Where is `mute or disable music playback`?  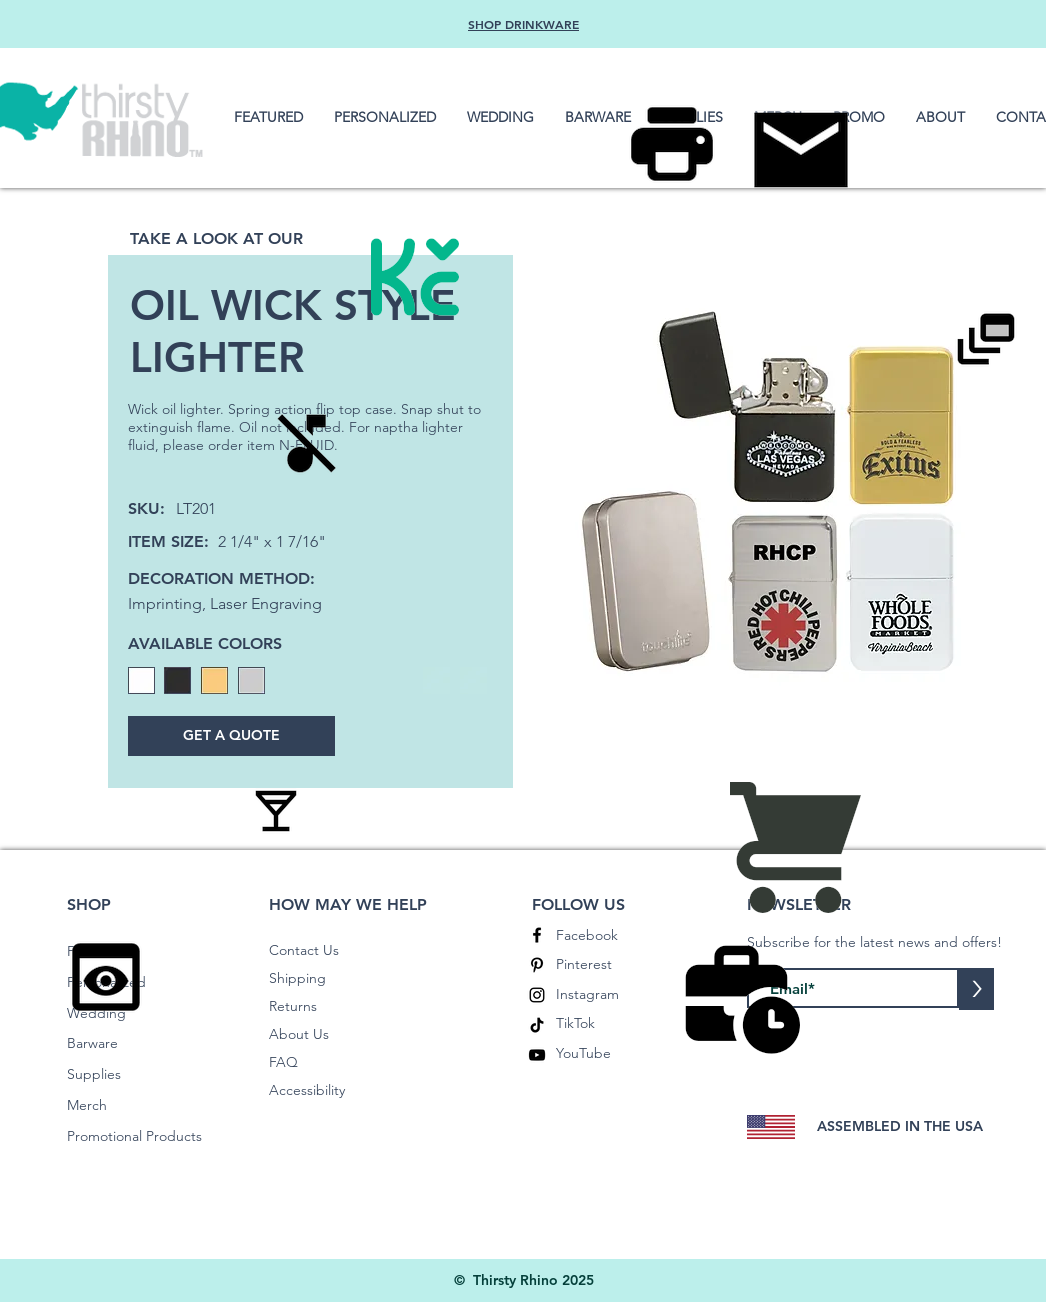
mute or disable music playback is located at coordinates (306, 443).